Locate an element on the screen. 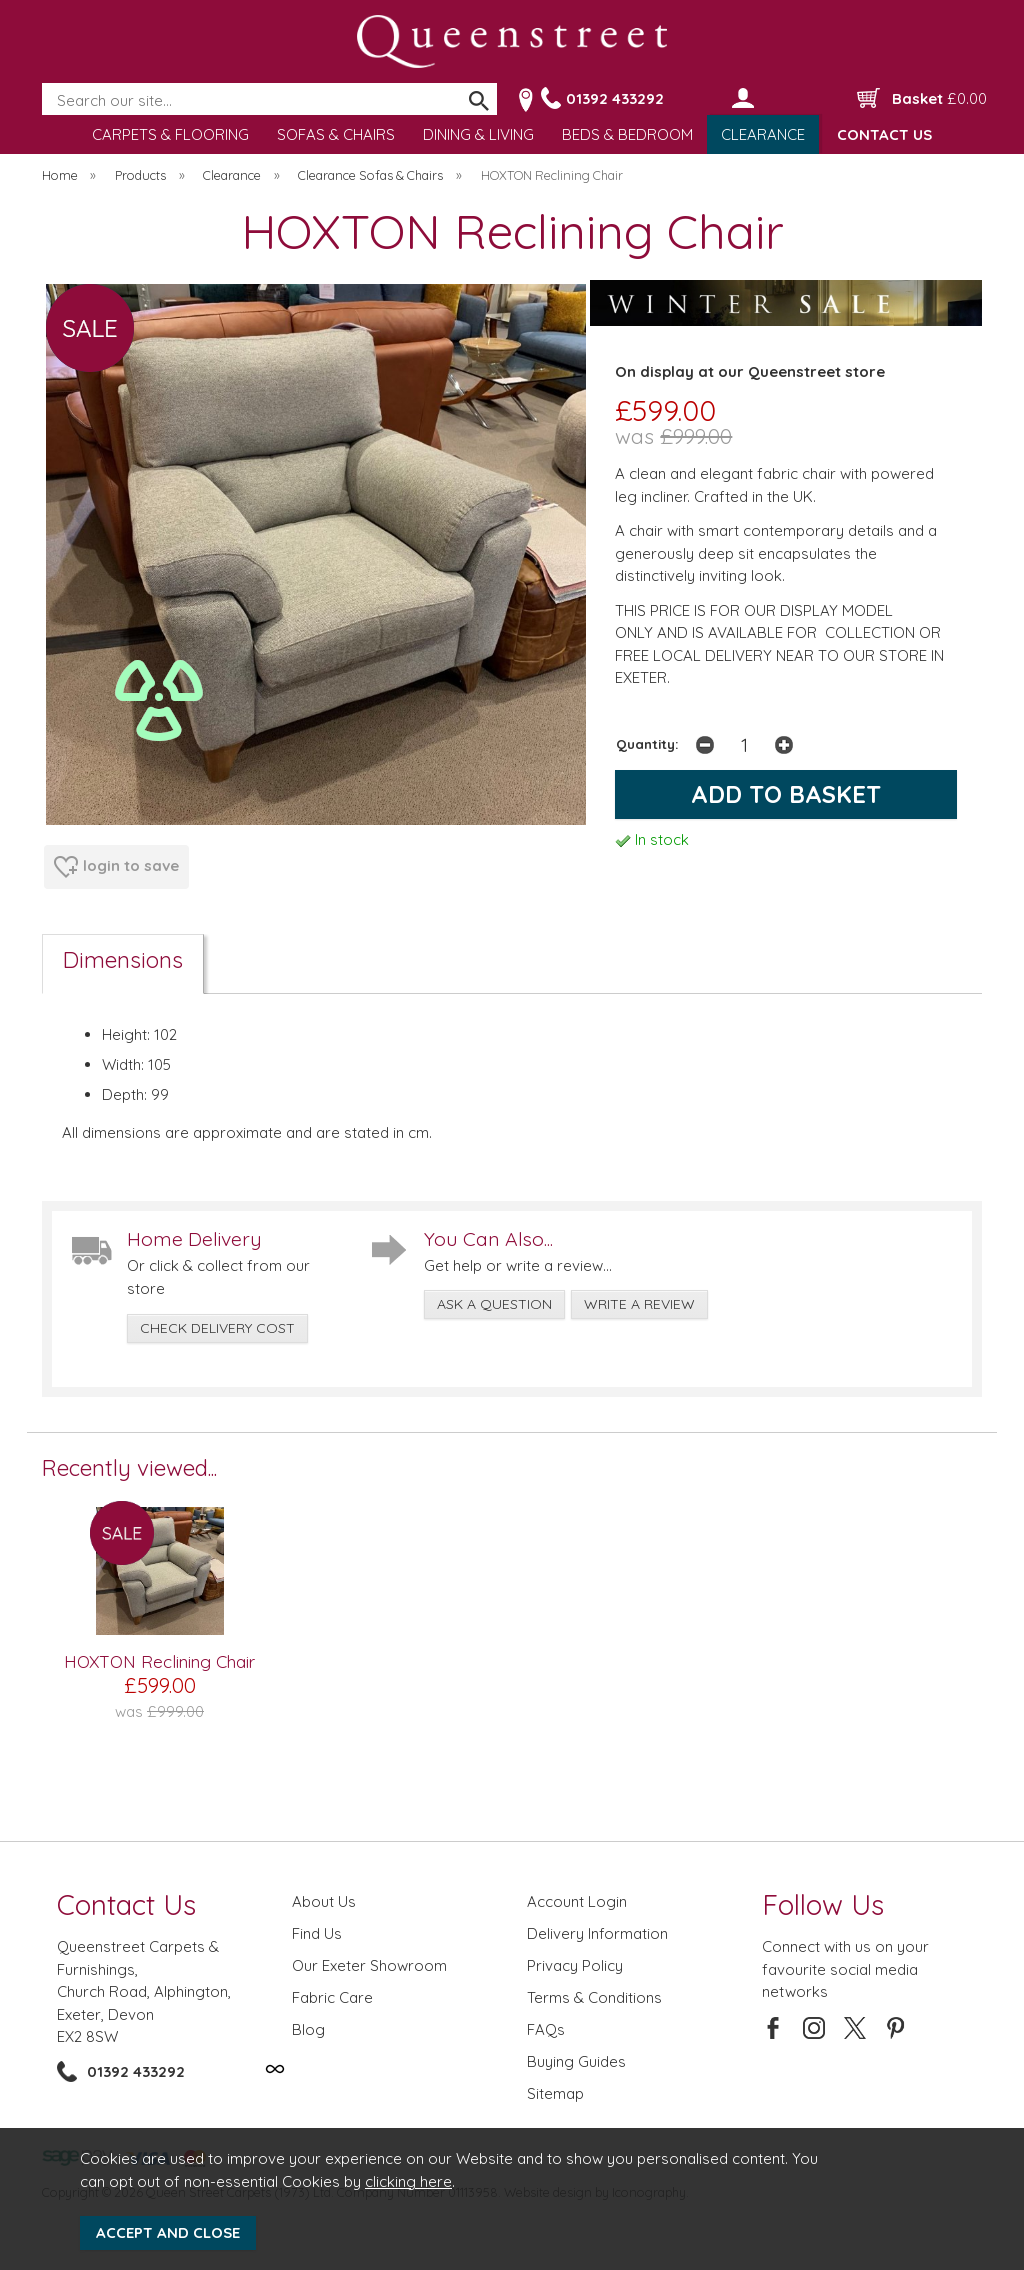  indicates hazardous or radioactive content warning is located at coordinates (159, 697).